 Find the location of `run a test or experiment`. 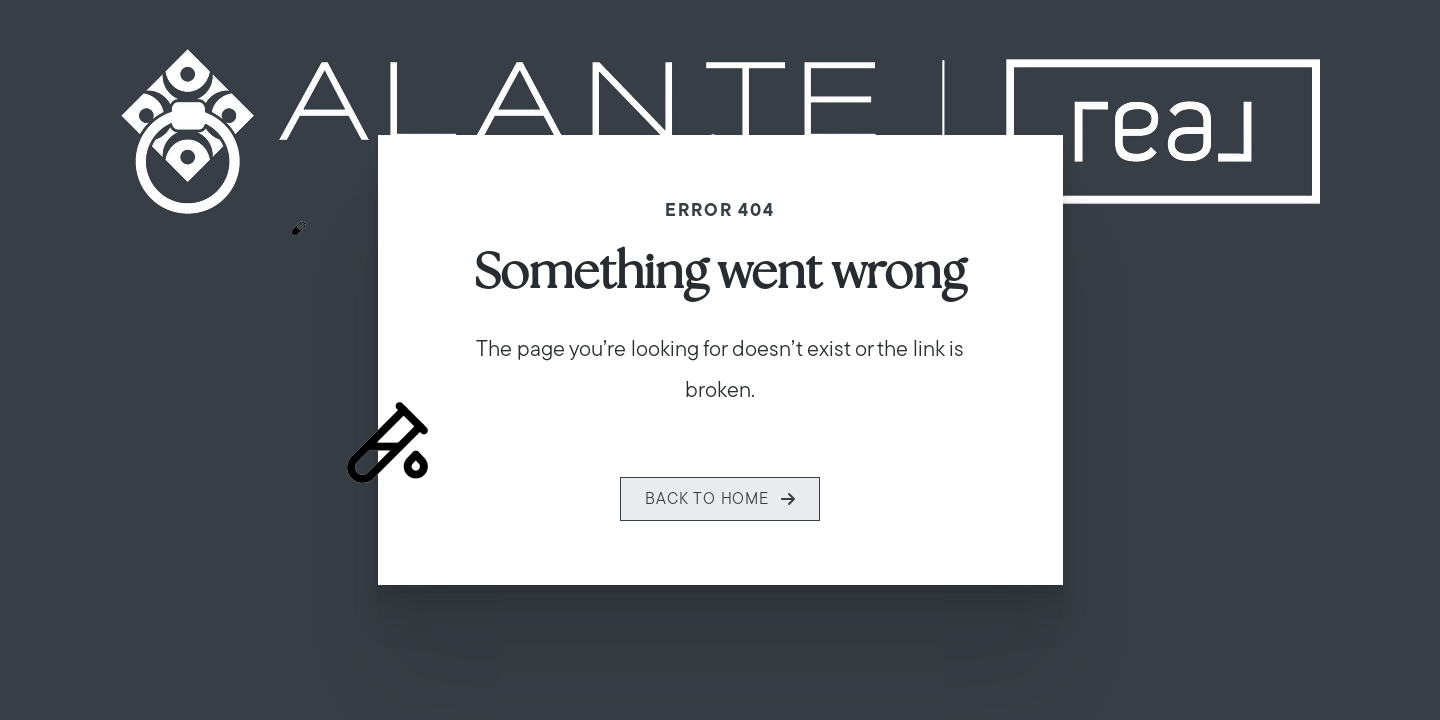

run a test or experiment is located at coordinates (387, 442).